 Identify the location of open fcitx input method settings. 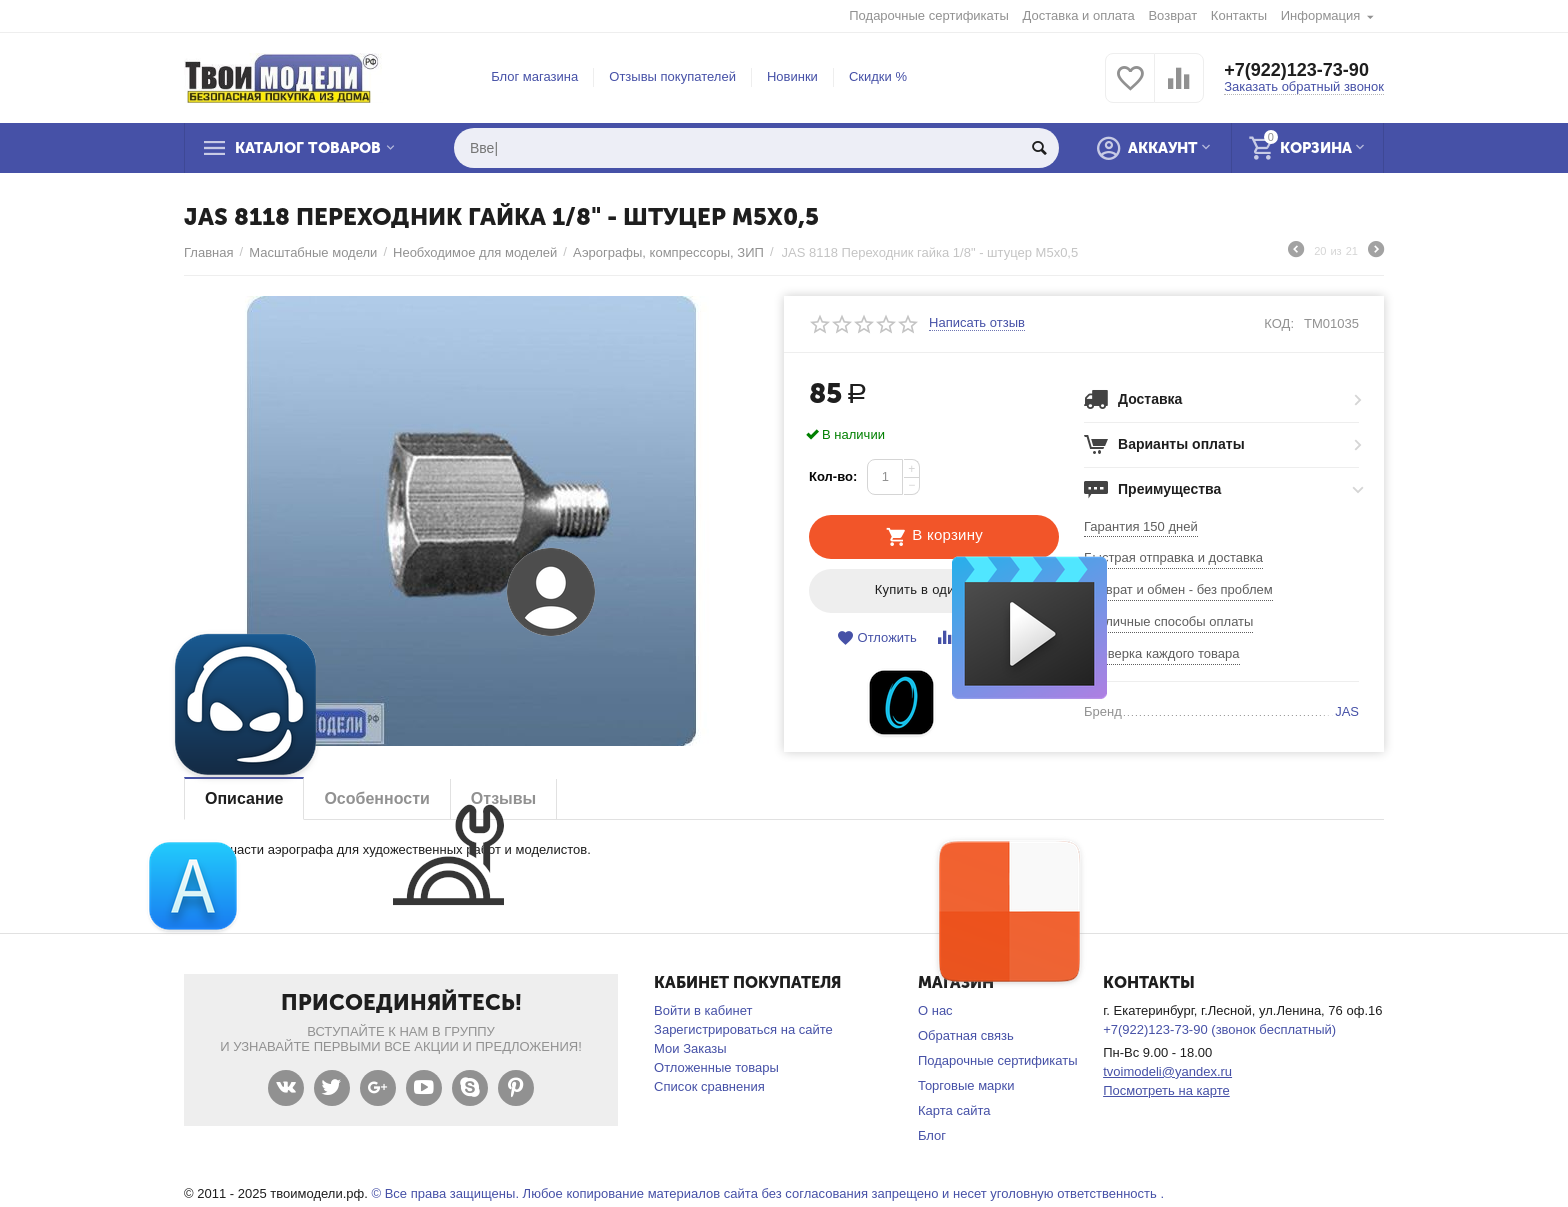
(193, 886).